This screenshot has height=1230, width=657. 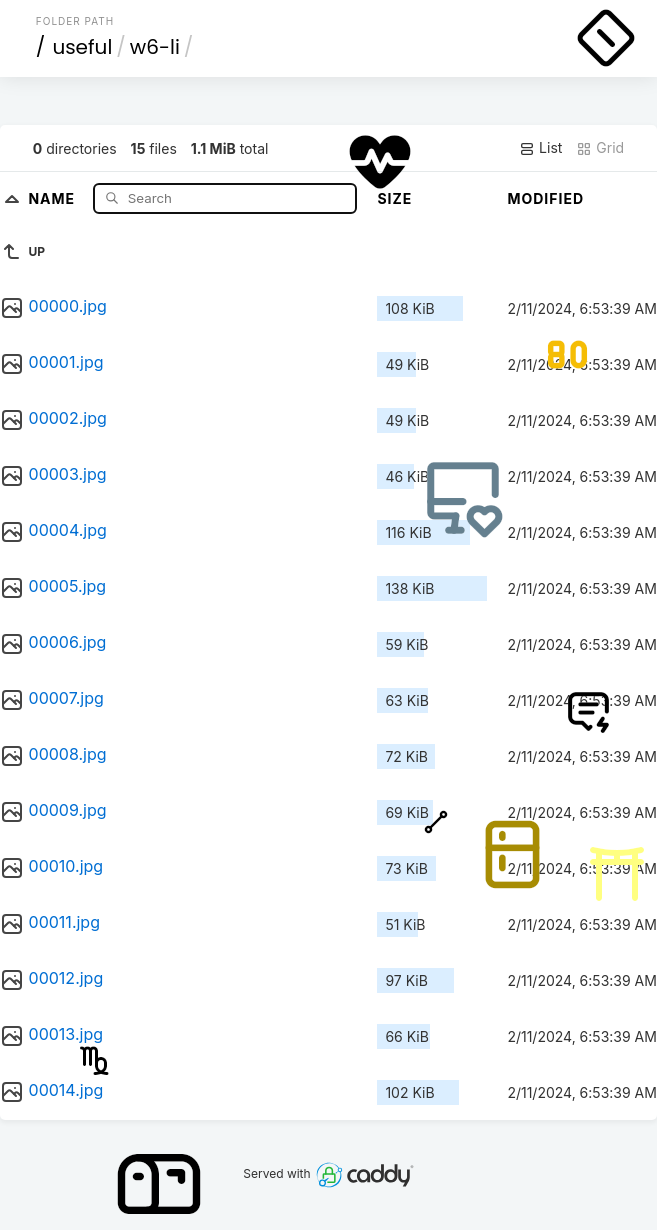 I want to click on access japanese cultural content or settings, so click(x=617, y=874).